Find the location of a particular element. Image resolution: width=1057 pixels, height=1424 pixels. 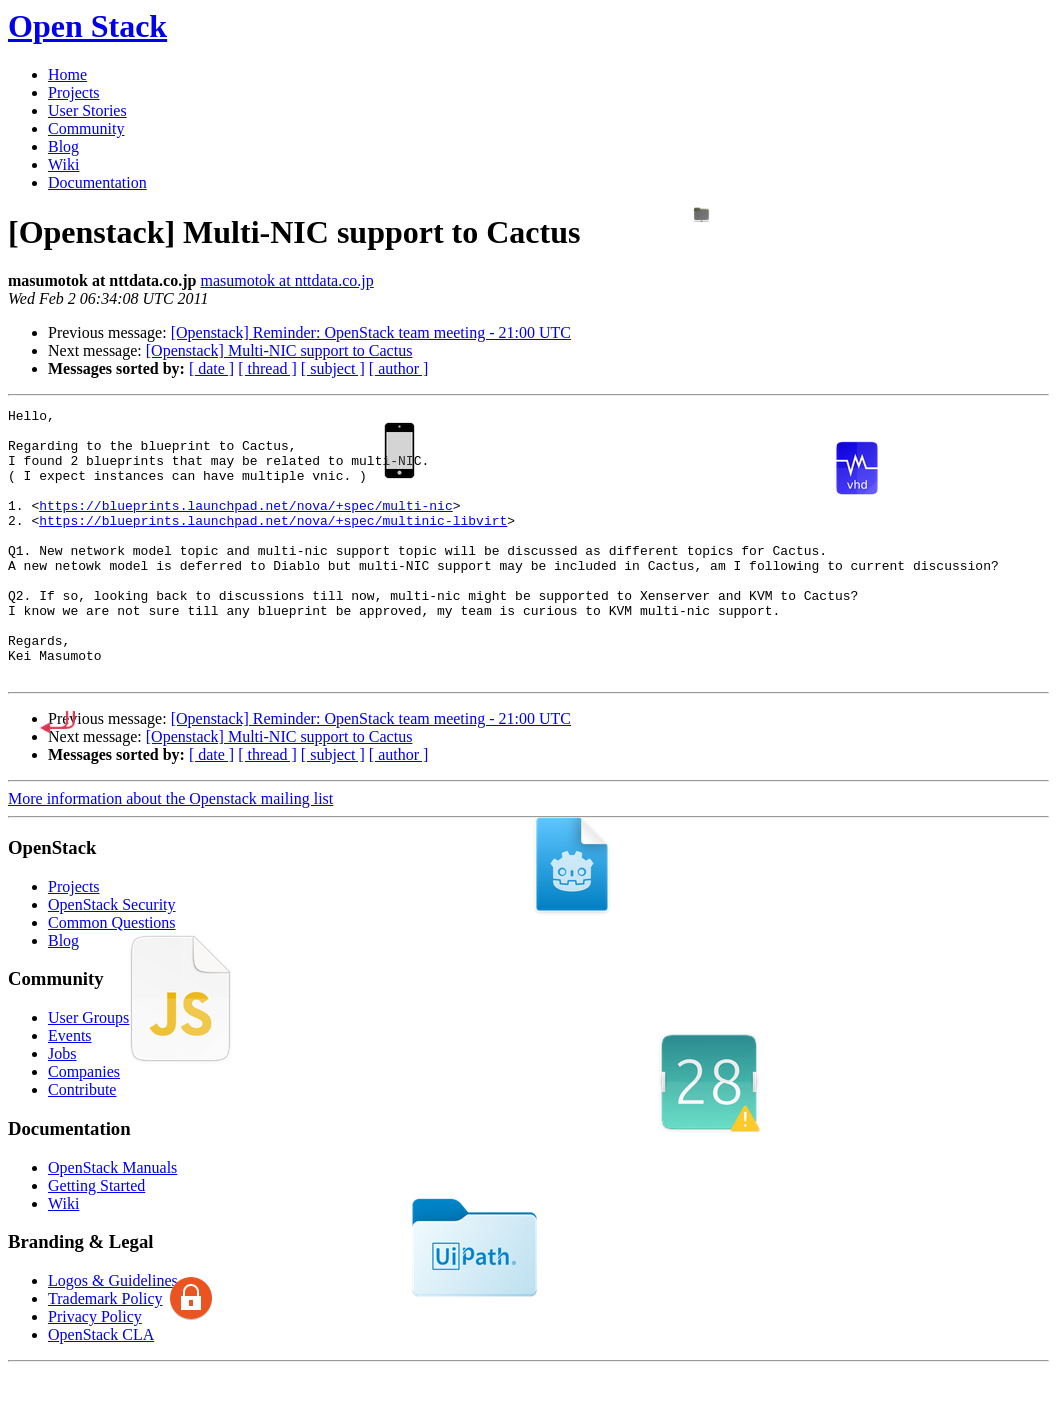

open UiPath project folder is located at coordinates (474, 1251).